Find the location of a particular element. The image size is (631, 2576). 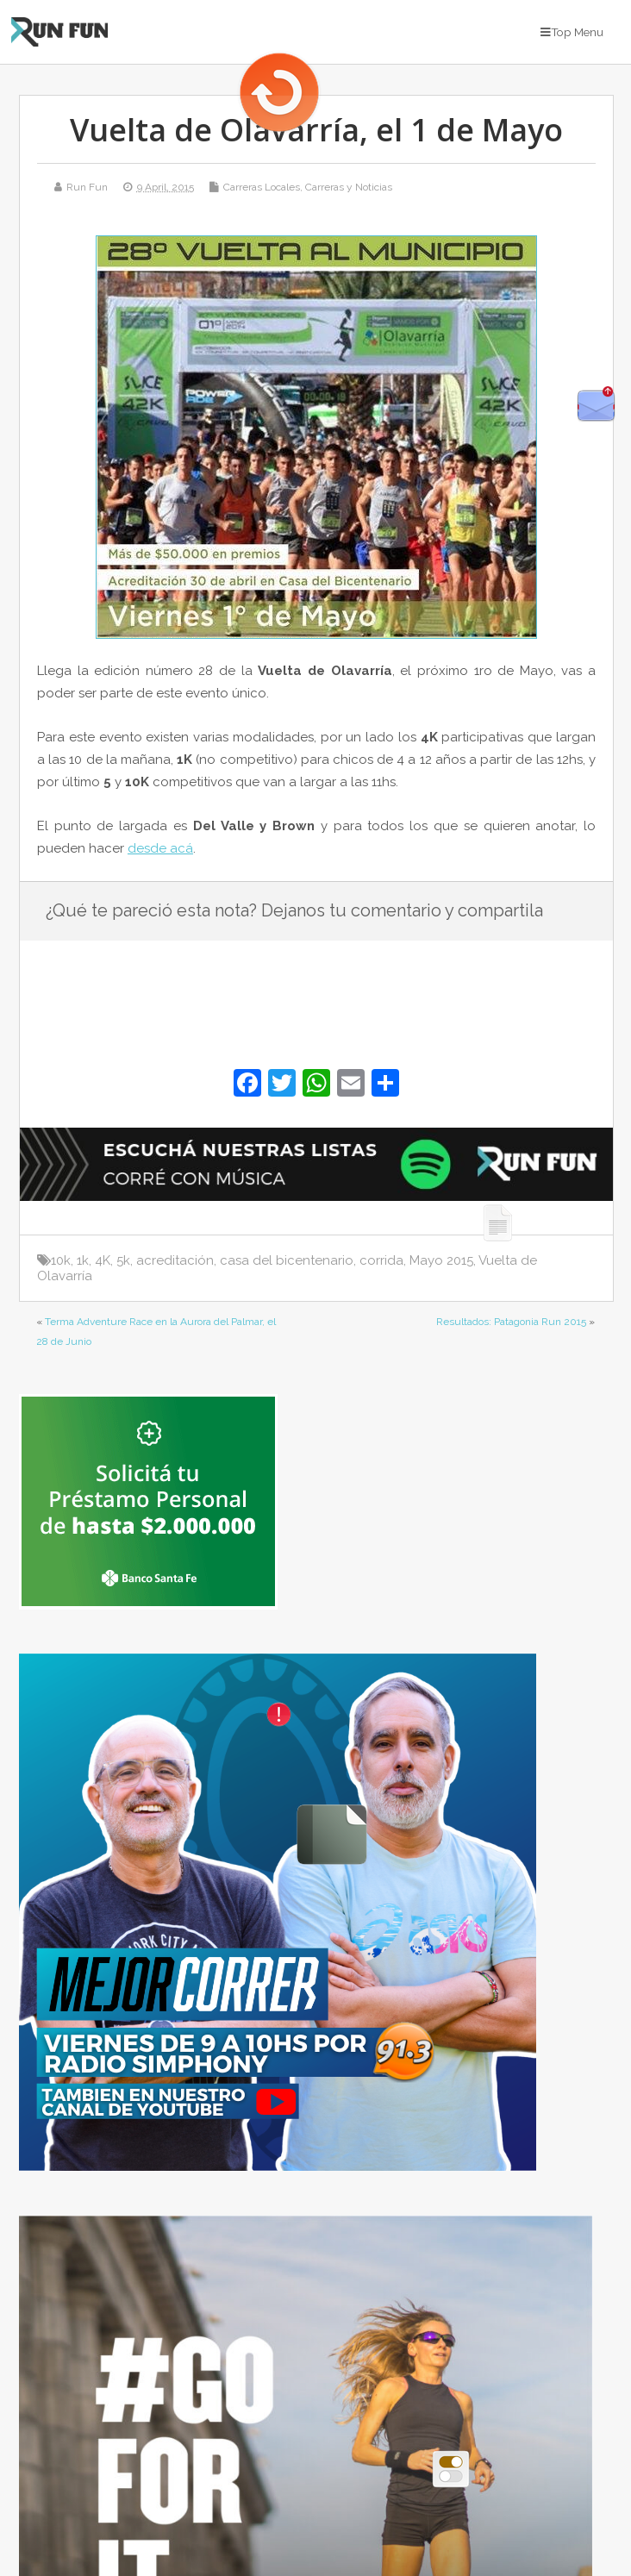

send an email message is located at coordinates (596, 405).